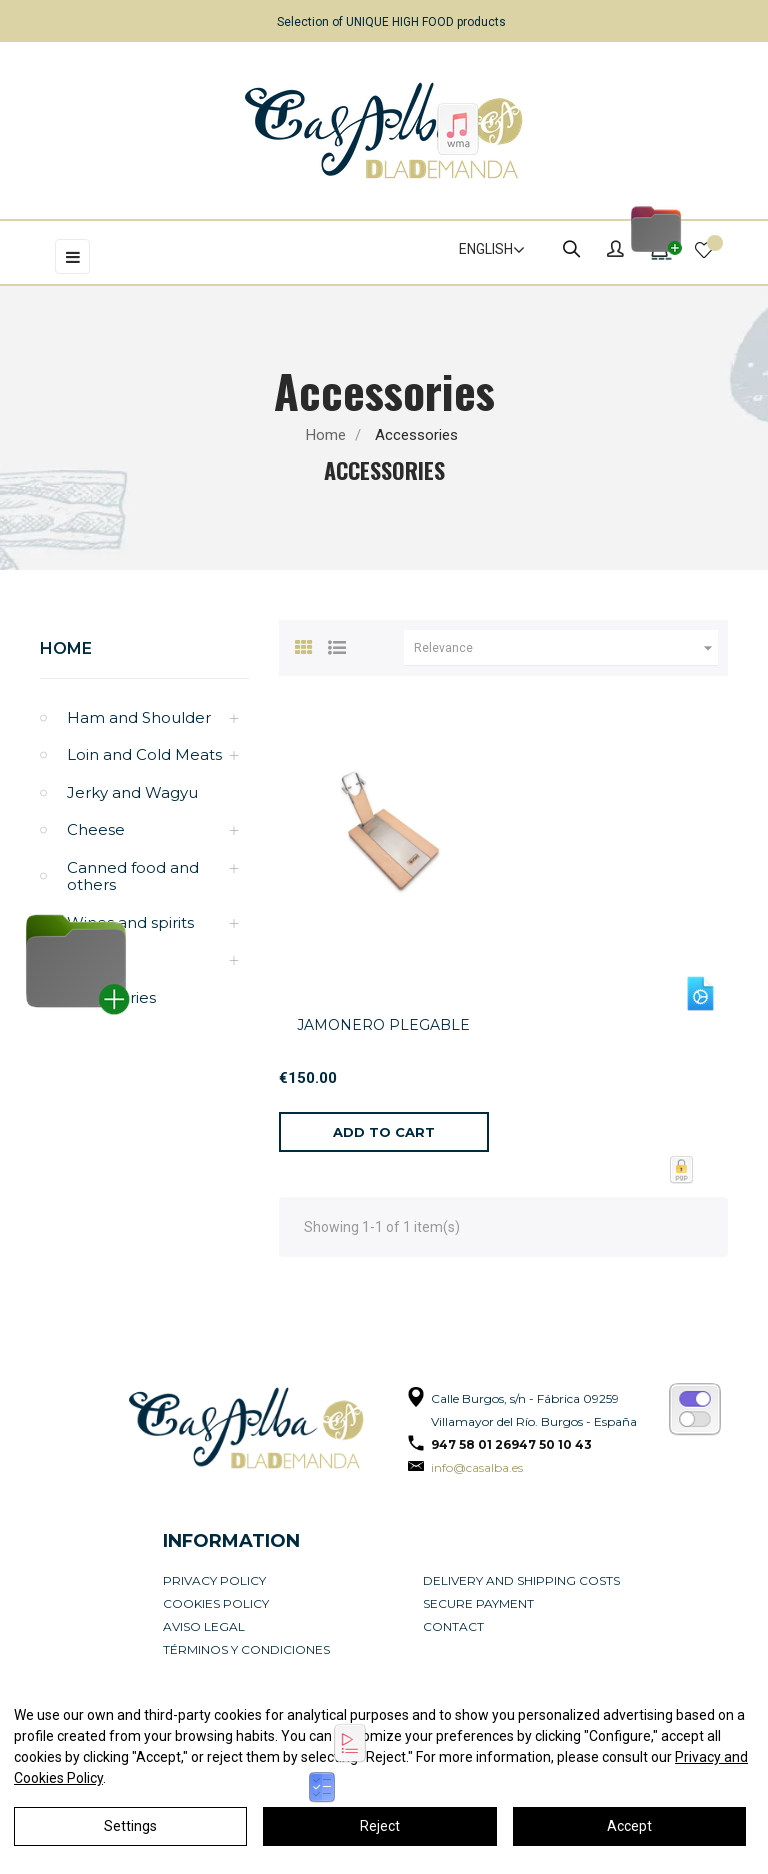 This screenshot has height=1874, width=768. Describe the element at coordinates (695, 1409) in the screenshot. I see `open desktop preferences or settings` at that location.